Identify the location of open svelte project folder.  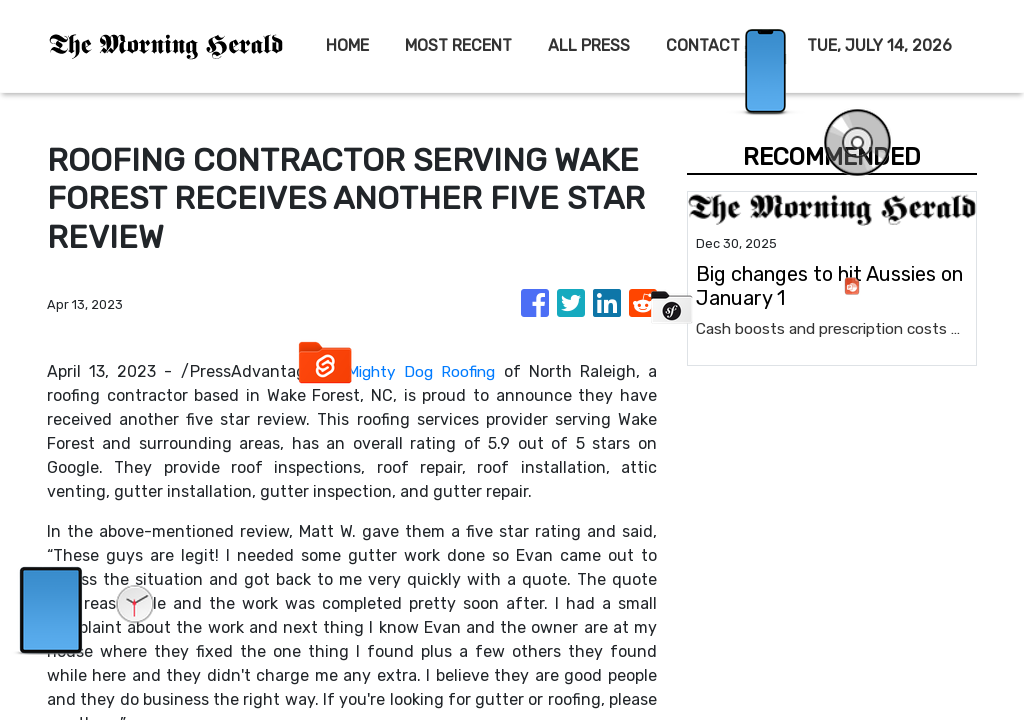
(325, 364).